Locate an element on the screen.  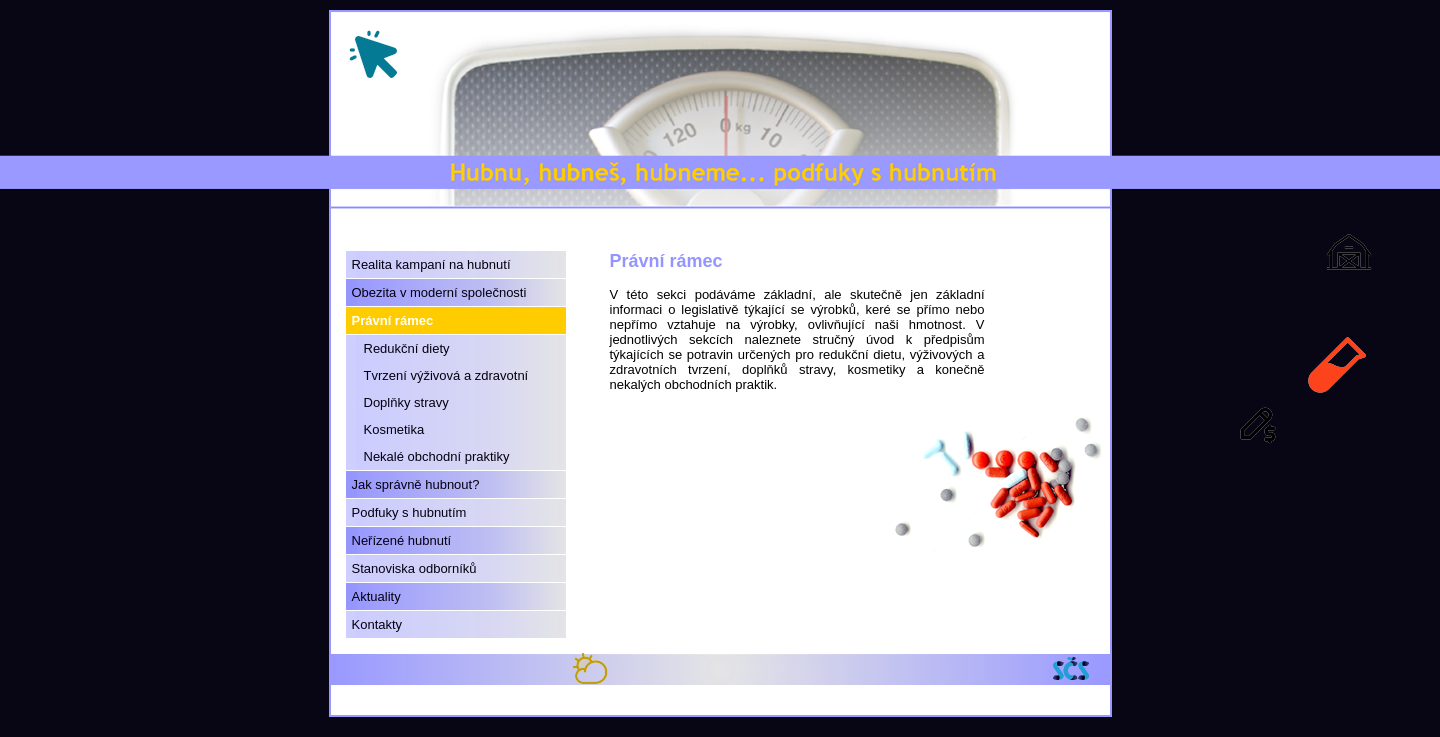
access farm or agricultural settings is located at coordinates (1349, 255).